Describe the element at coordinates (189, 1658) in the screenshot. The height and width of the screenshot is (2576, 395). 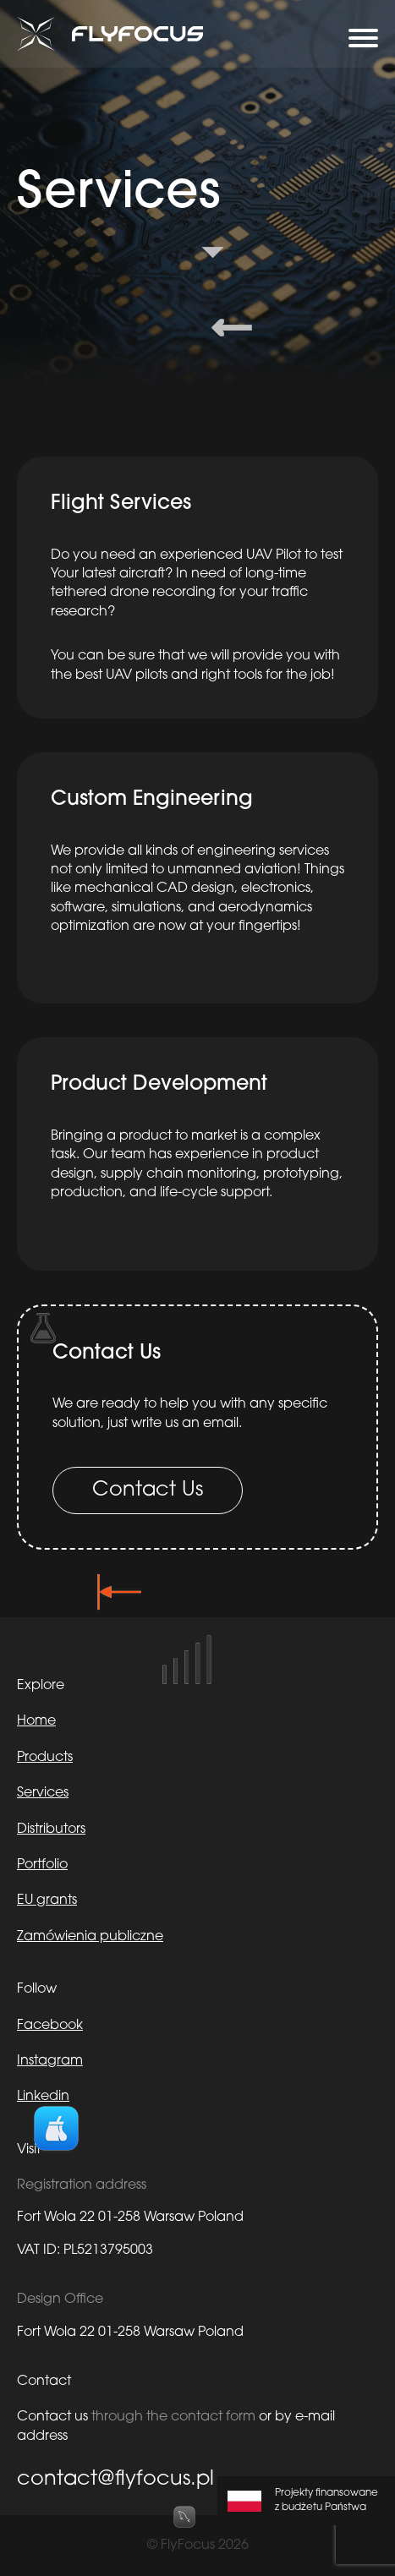
I see `mobile network signal strength indicator` at that location.